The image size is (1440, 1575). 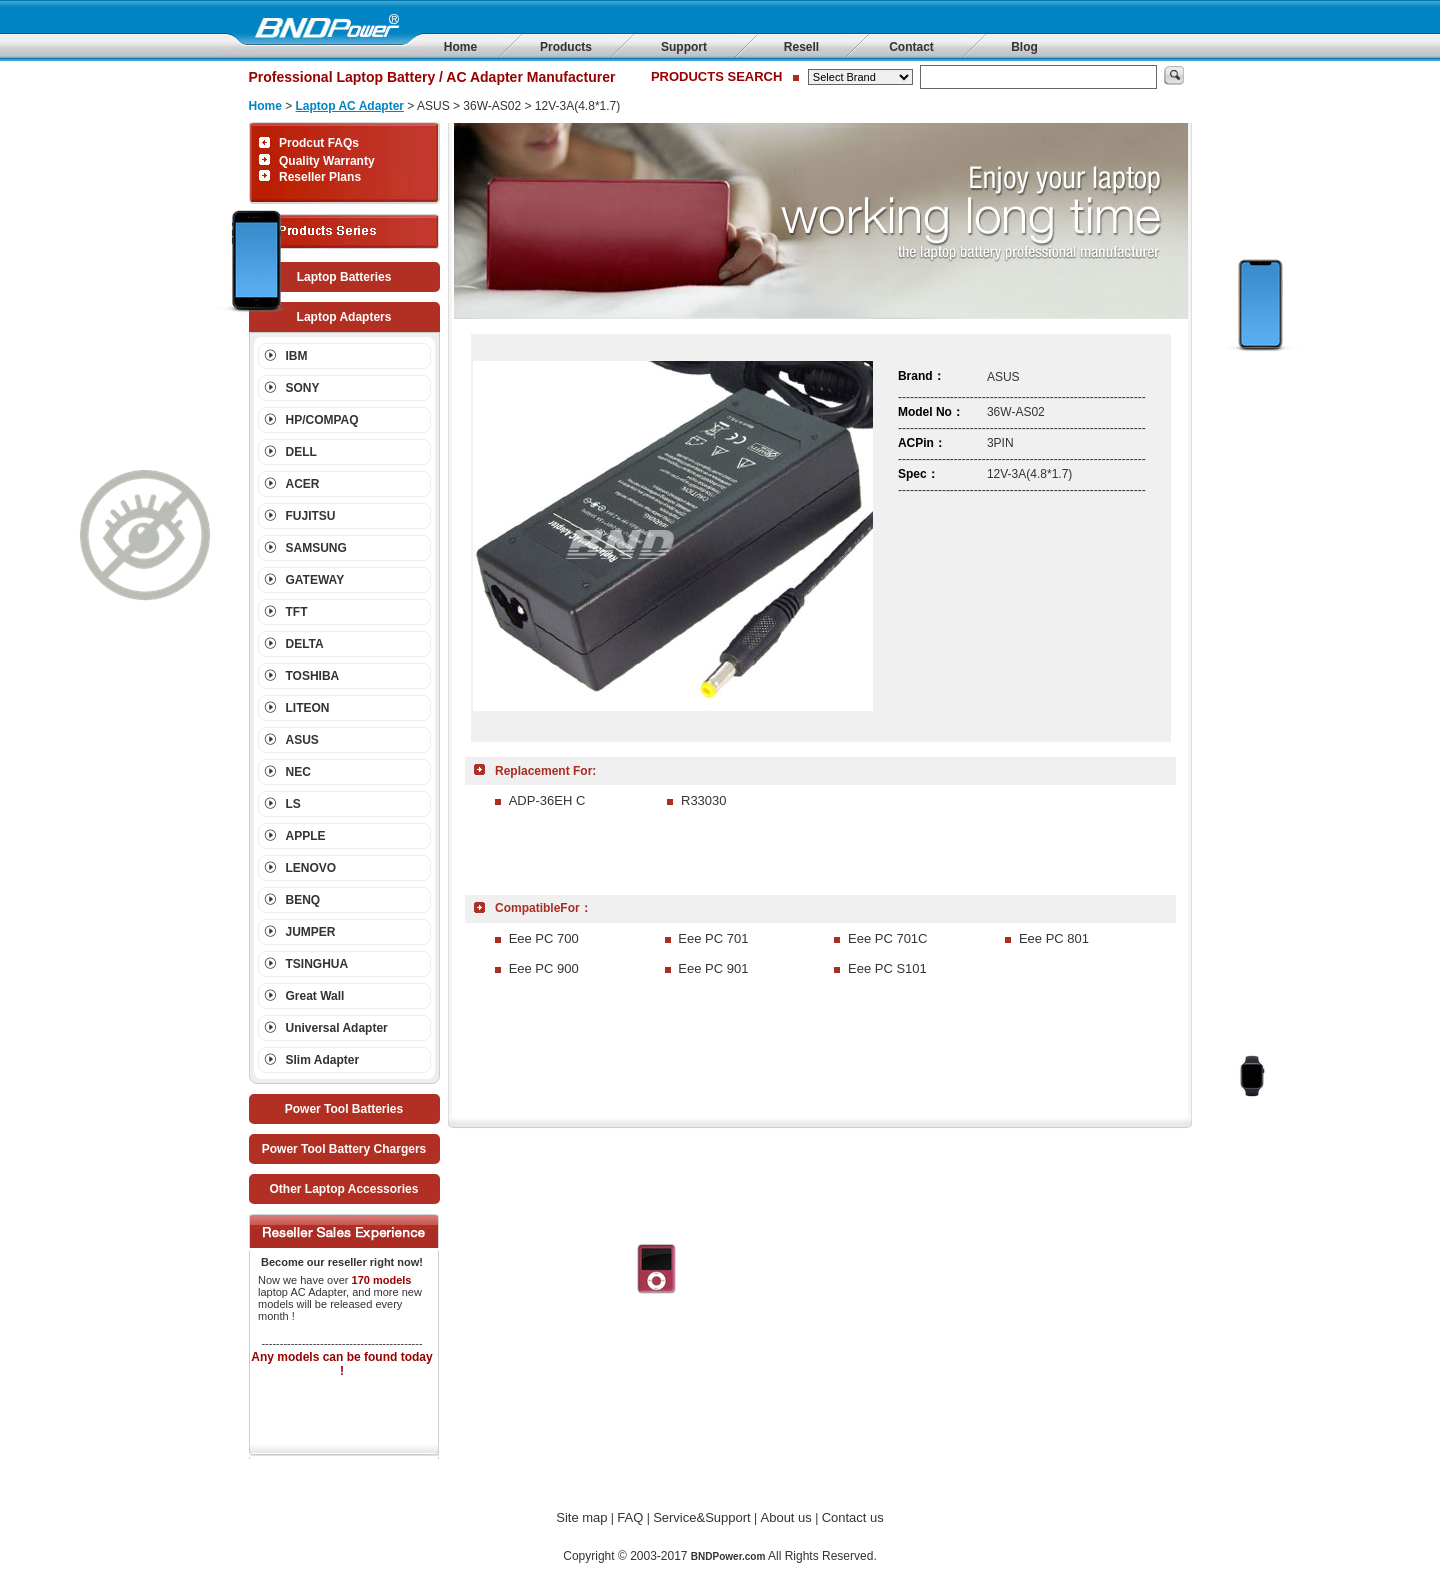 I want to click on indicates a connected iPhone device, so click(x=256, y=261).